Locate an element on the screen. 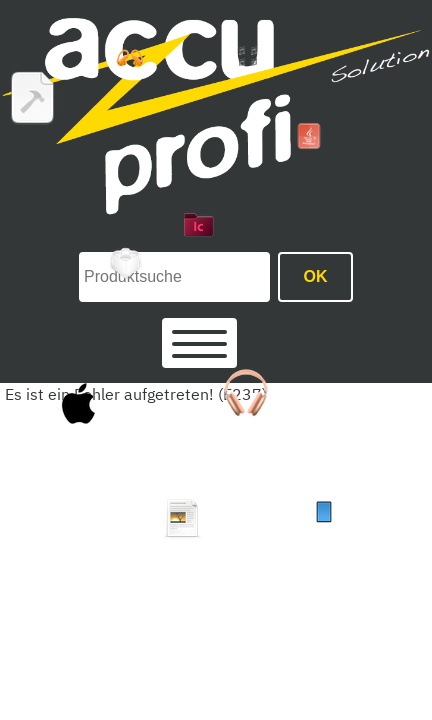 Image resolution: width=432 pixels, height=720 pixels. iPad device icon is located at coordinates (324, 512).